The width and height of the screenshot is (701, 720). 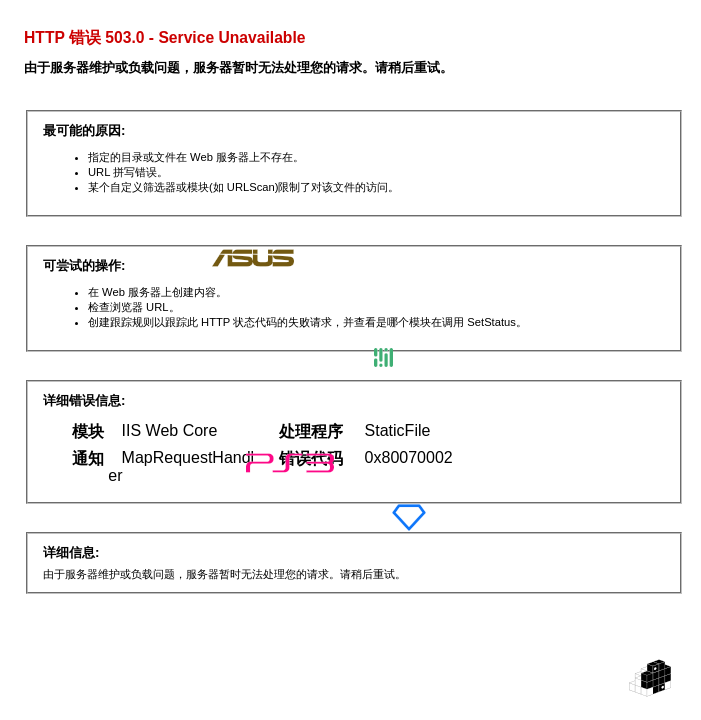 What do you see at coordinates (650, 678) in the screenshot?
I see `visit the Python Package Index (PyPI) website` at bounding box center [650, 678].